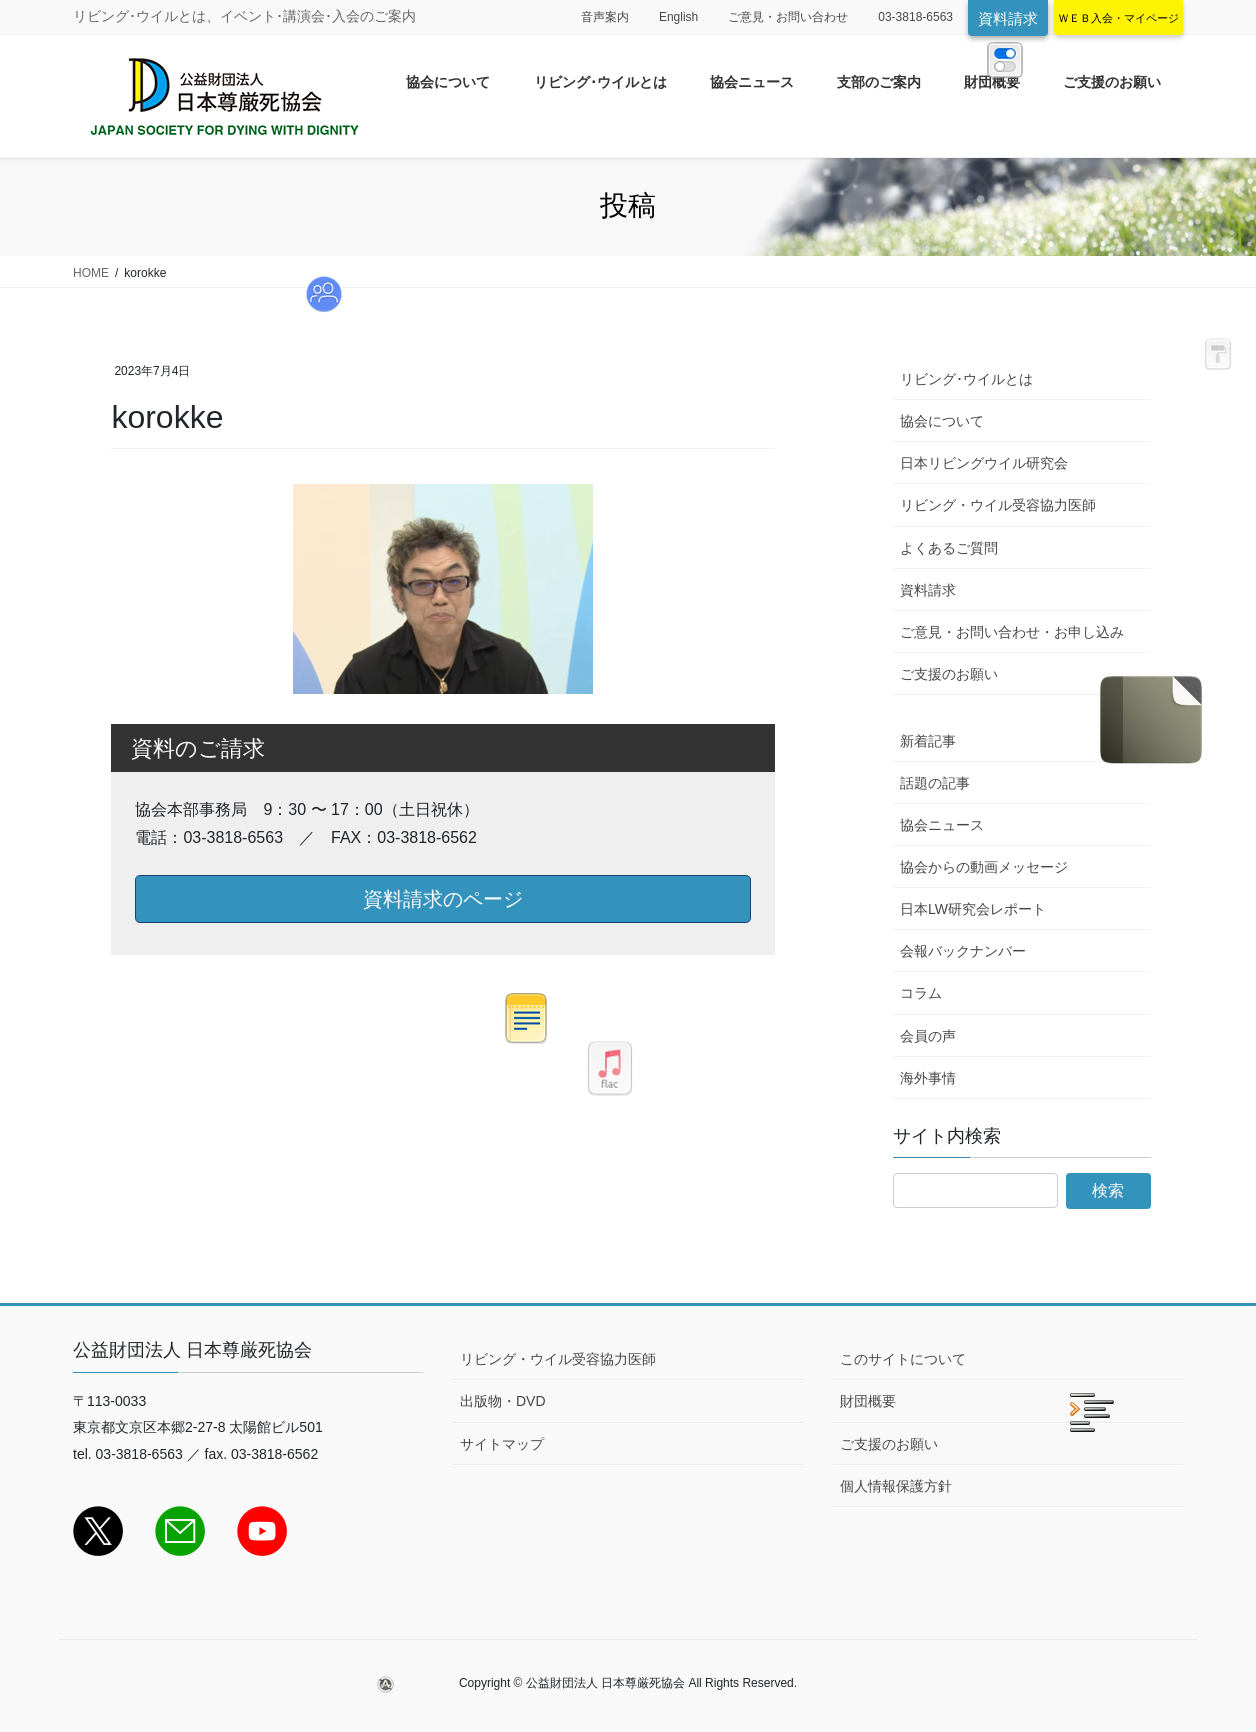  Describe the element at coordinates (610, 1068) in the screenshot. I see `a flac audio file` at that location.